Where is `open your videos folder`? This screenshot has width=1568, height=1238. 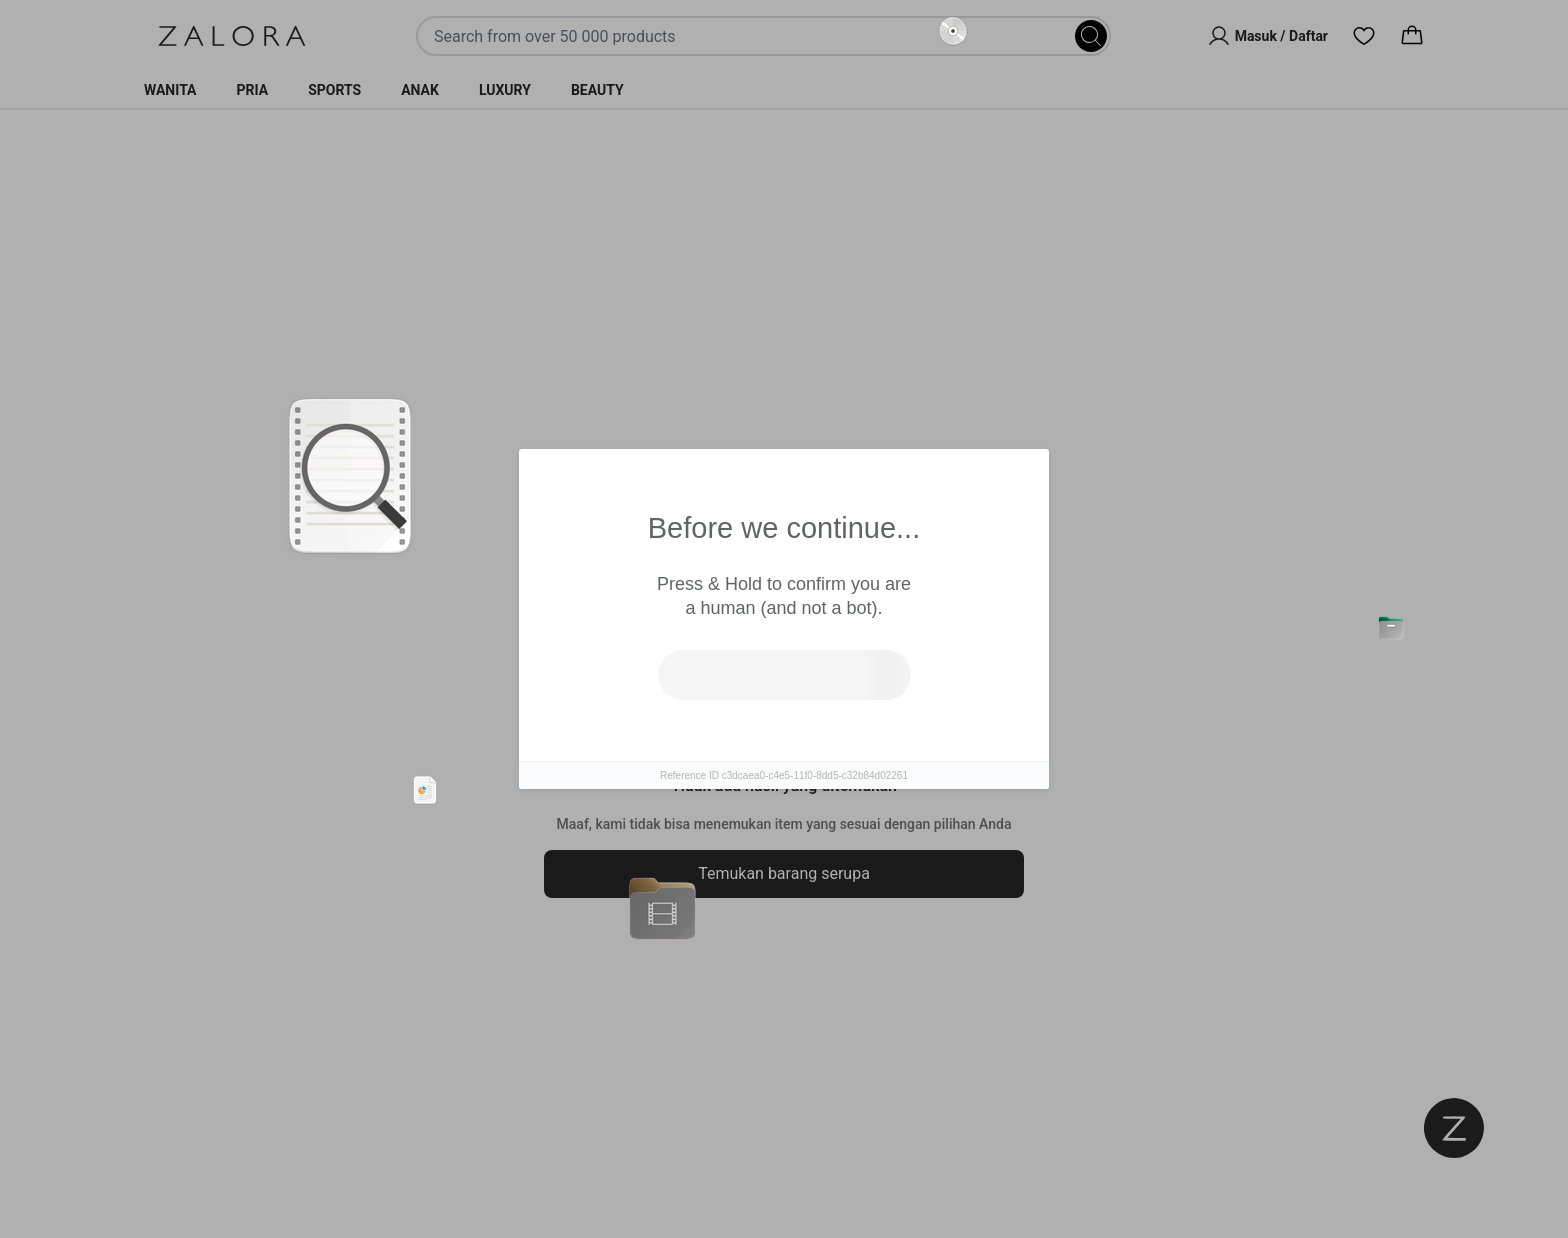 open your videos folder is located at coordinates (662, 908).